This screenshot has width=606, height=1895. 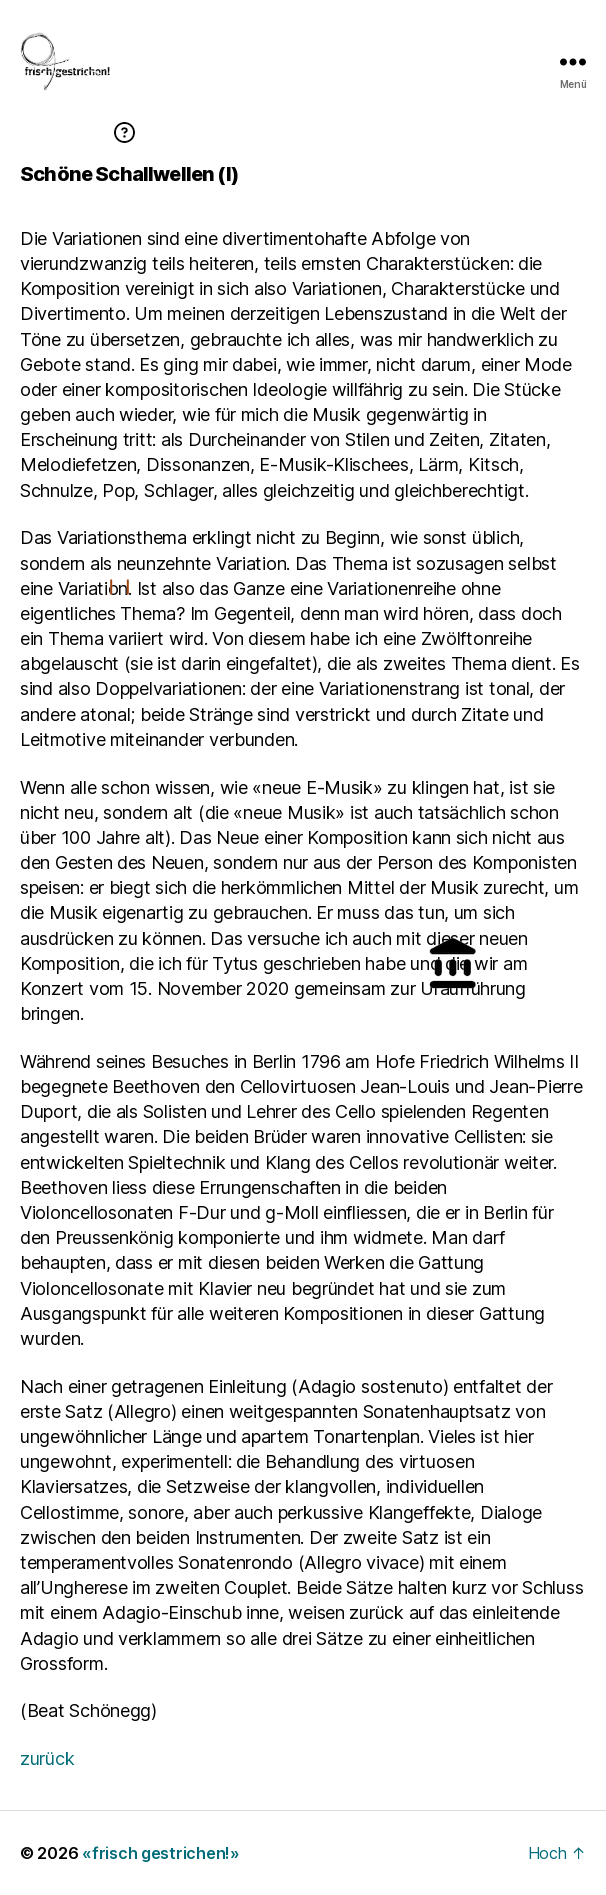 What do you see at coordinates (454, 964) in the screenshot?
I see `access bank or financial account` at bounding box center [454, 964].